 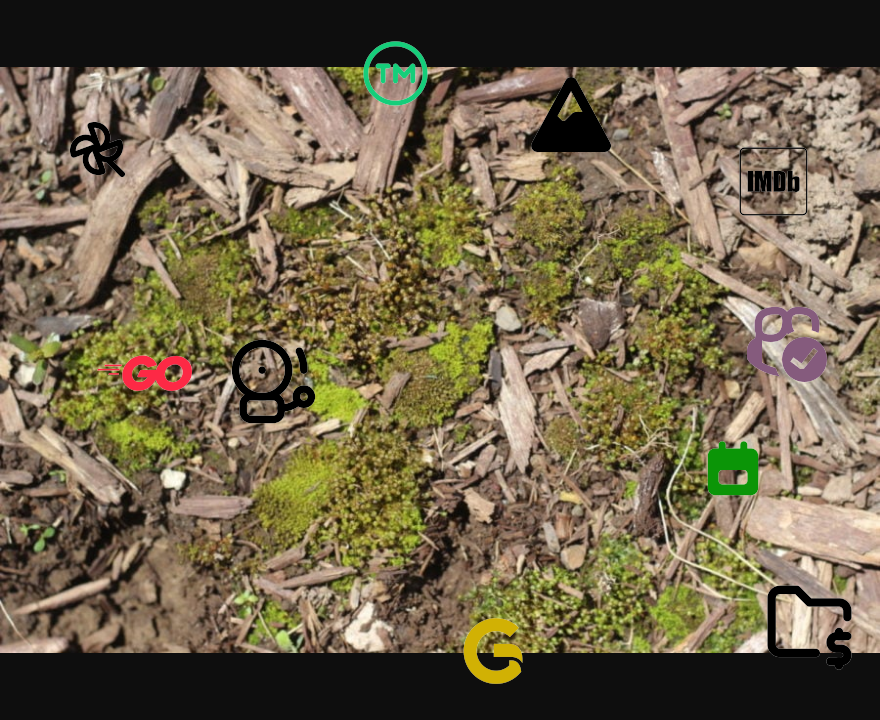 I want to click on view outdoor or nature-related content, so click(x=571, y=117).